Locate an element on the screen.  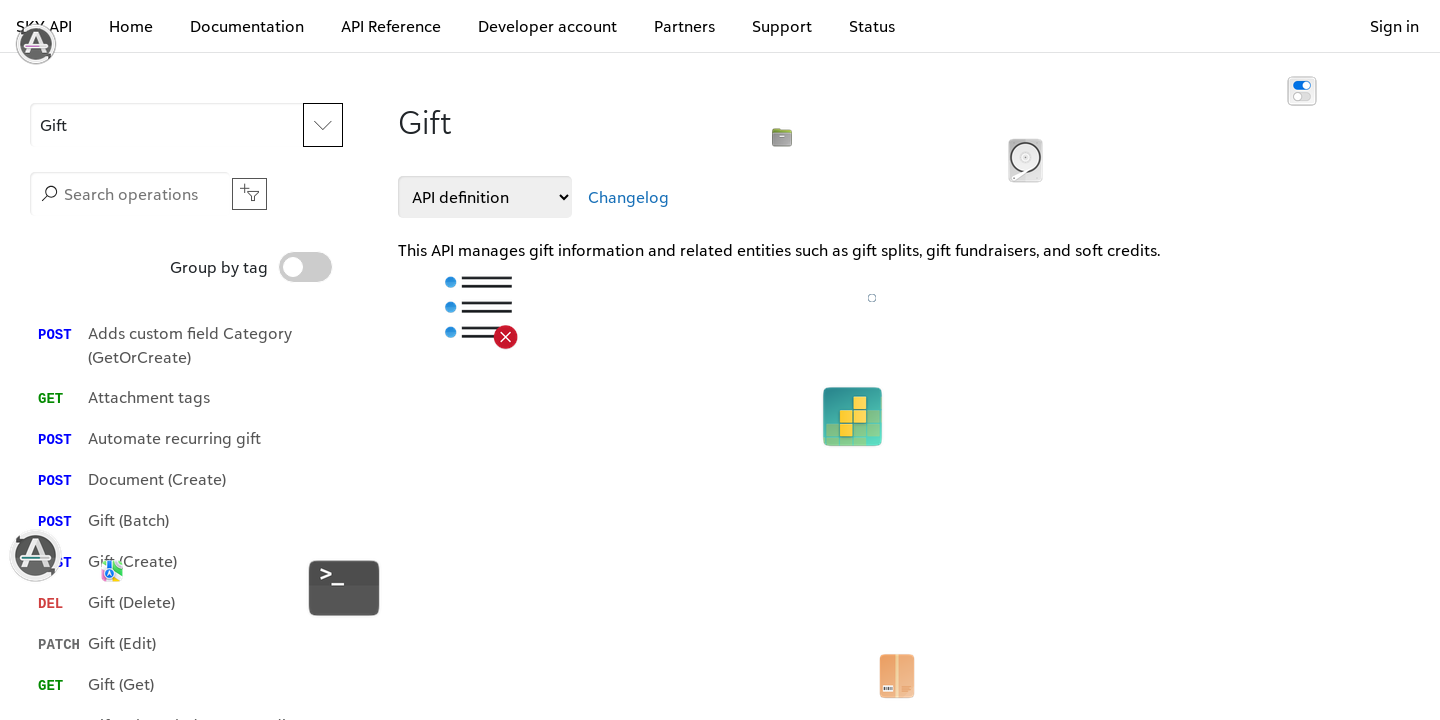
open disk utility application is located at coordinates (1025, 160).